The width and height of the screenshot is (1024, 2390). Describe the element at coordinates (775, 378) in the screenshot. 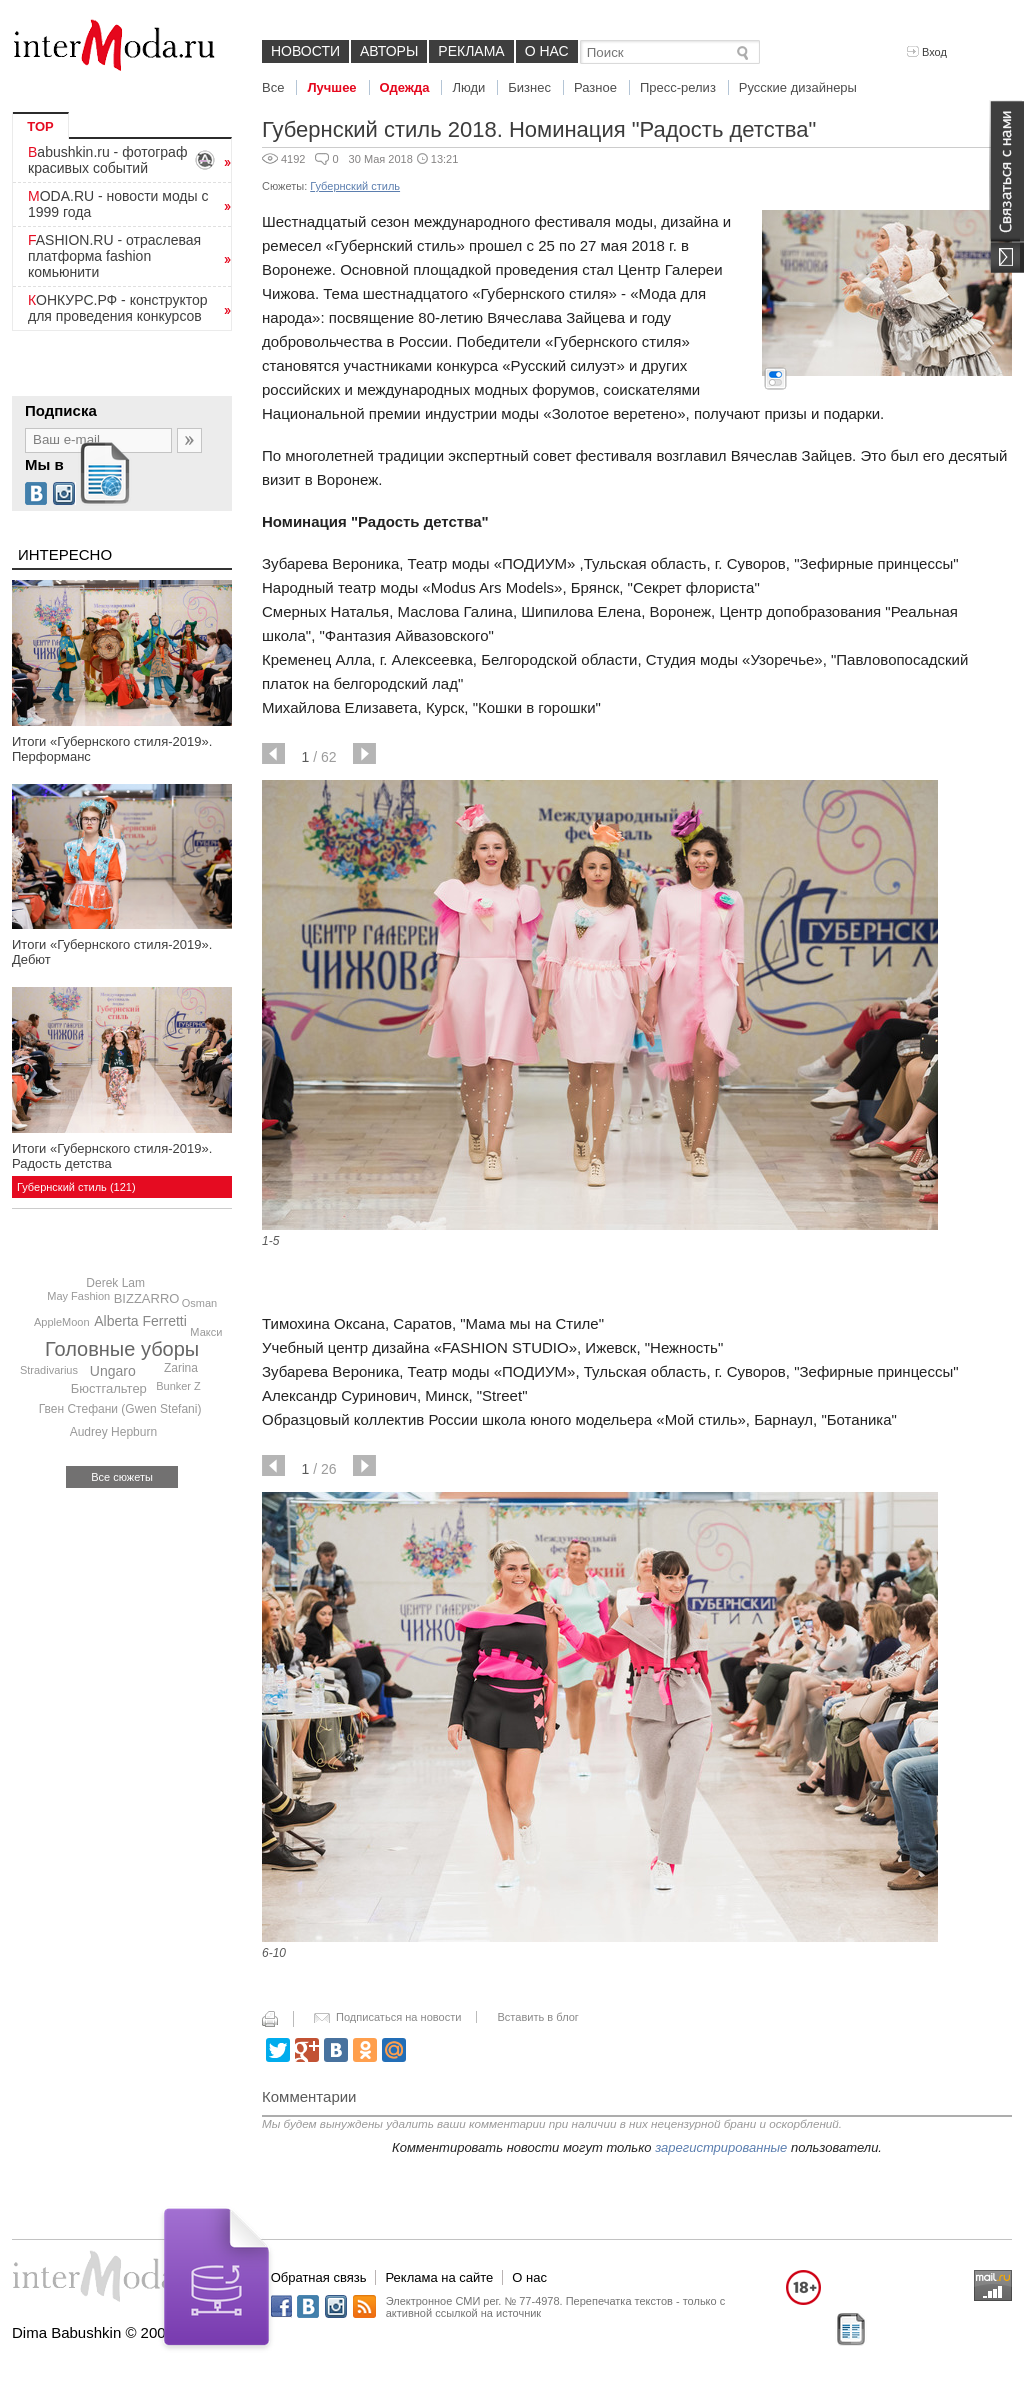

I see `open gnome tweaks application` at that location.